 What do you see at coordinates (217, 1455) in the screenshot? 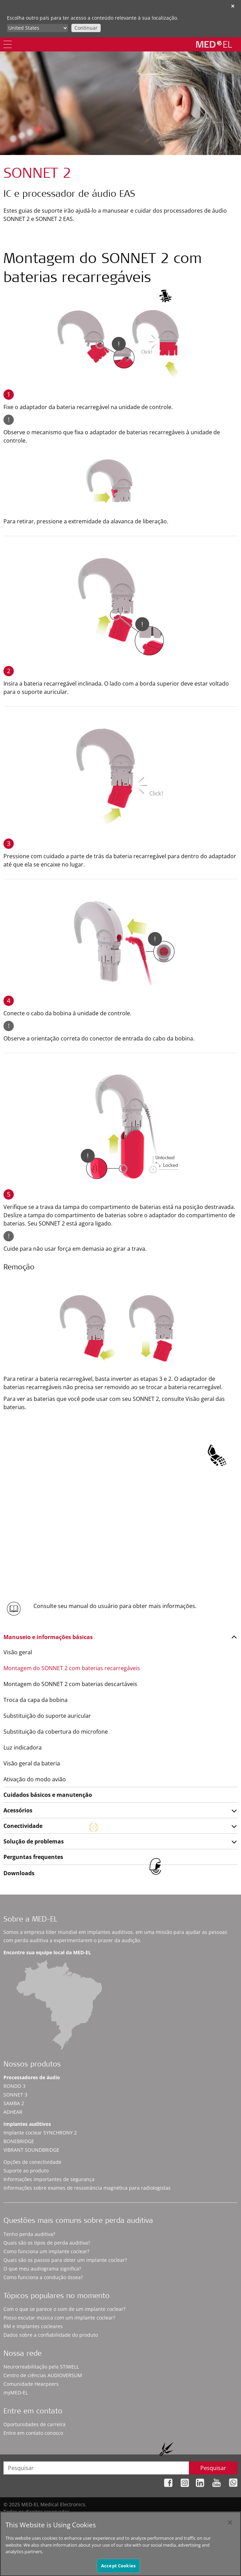
I see `equip armor or gauntlet item` at bounding box center [217, 1455].